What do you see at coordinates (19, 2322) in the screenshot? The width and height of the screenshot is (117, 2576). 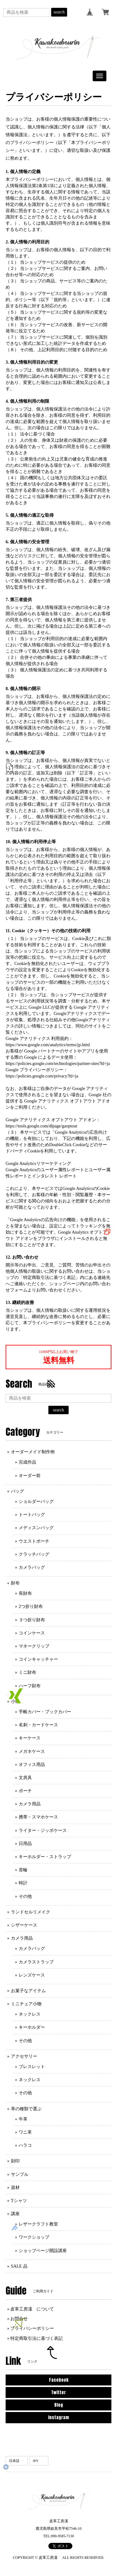 I see `indicates shower or bathroom facilities` at bounding box center [19, 2322].